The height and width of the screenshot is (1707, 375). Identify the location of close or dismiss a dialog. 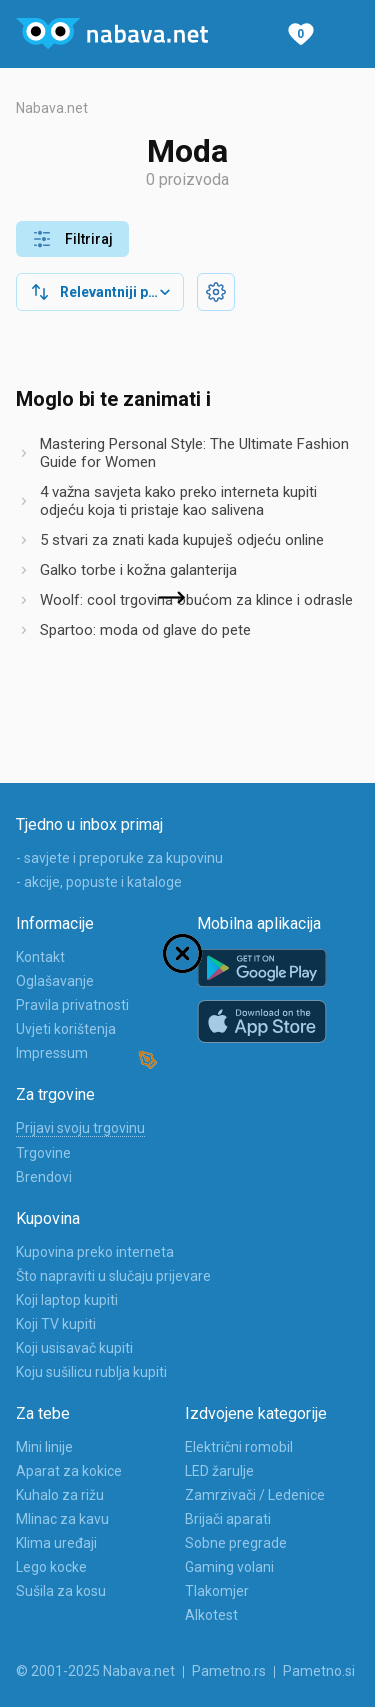
(182, 953).